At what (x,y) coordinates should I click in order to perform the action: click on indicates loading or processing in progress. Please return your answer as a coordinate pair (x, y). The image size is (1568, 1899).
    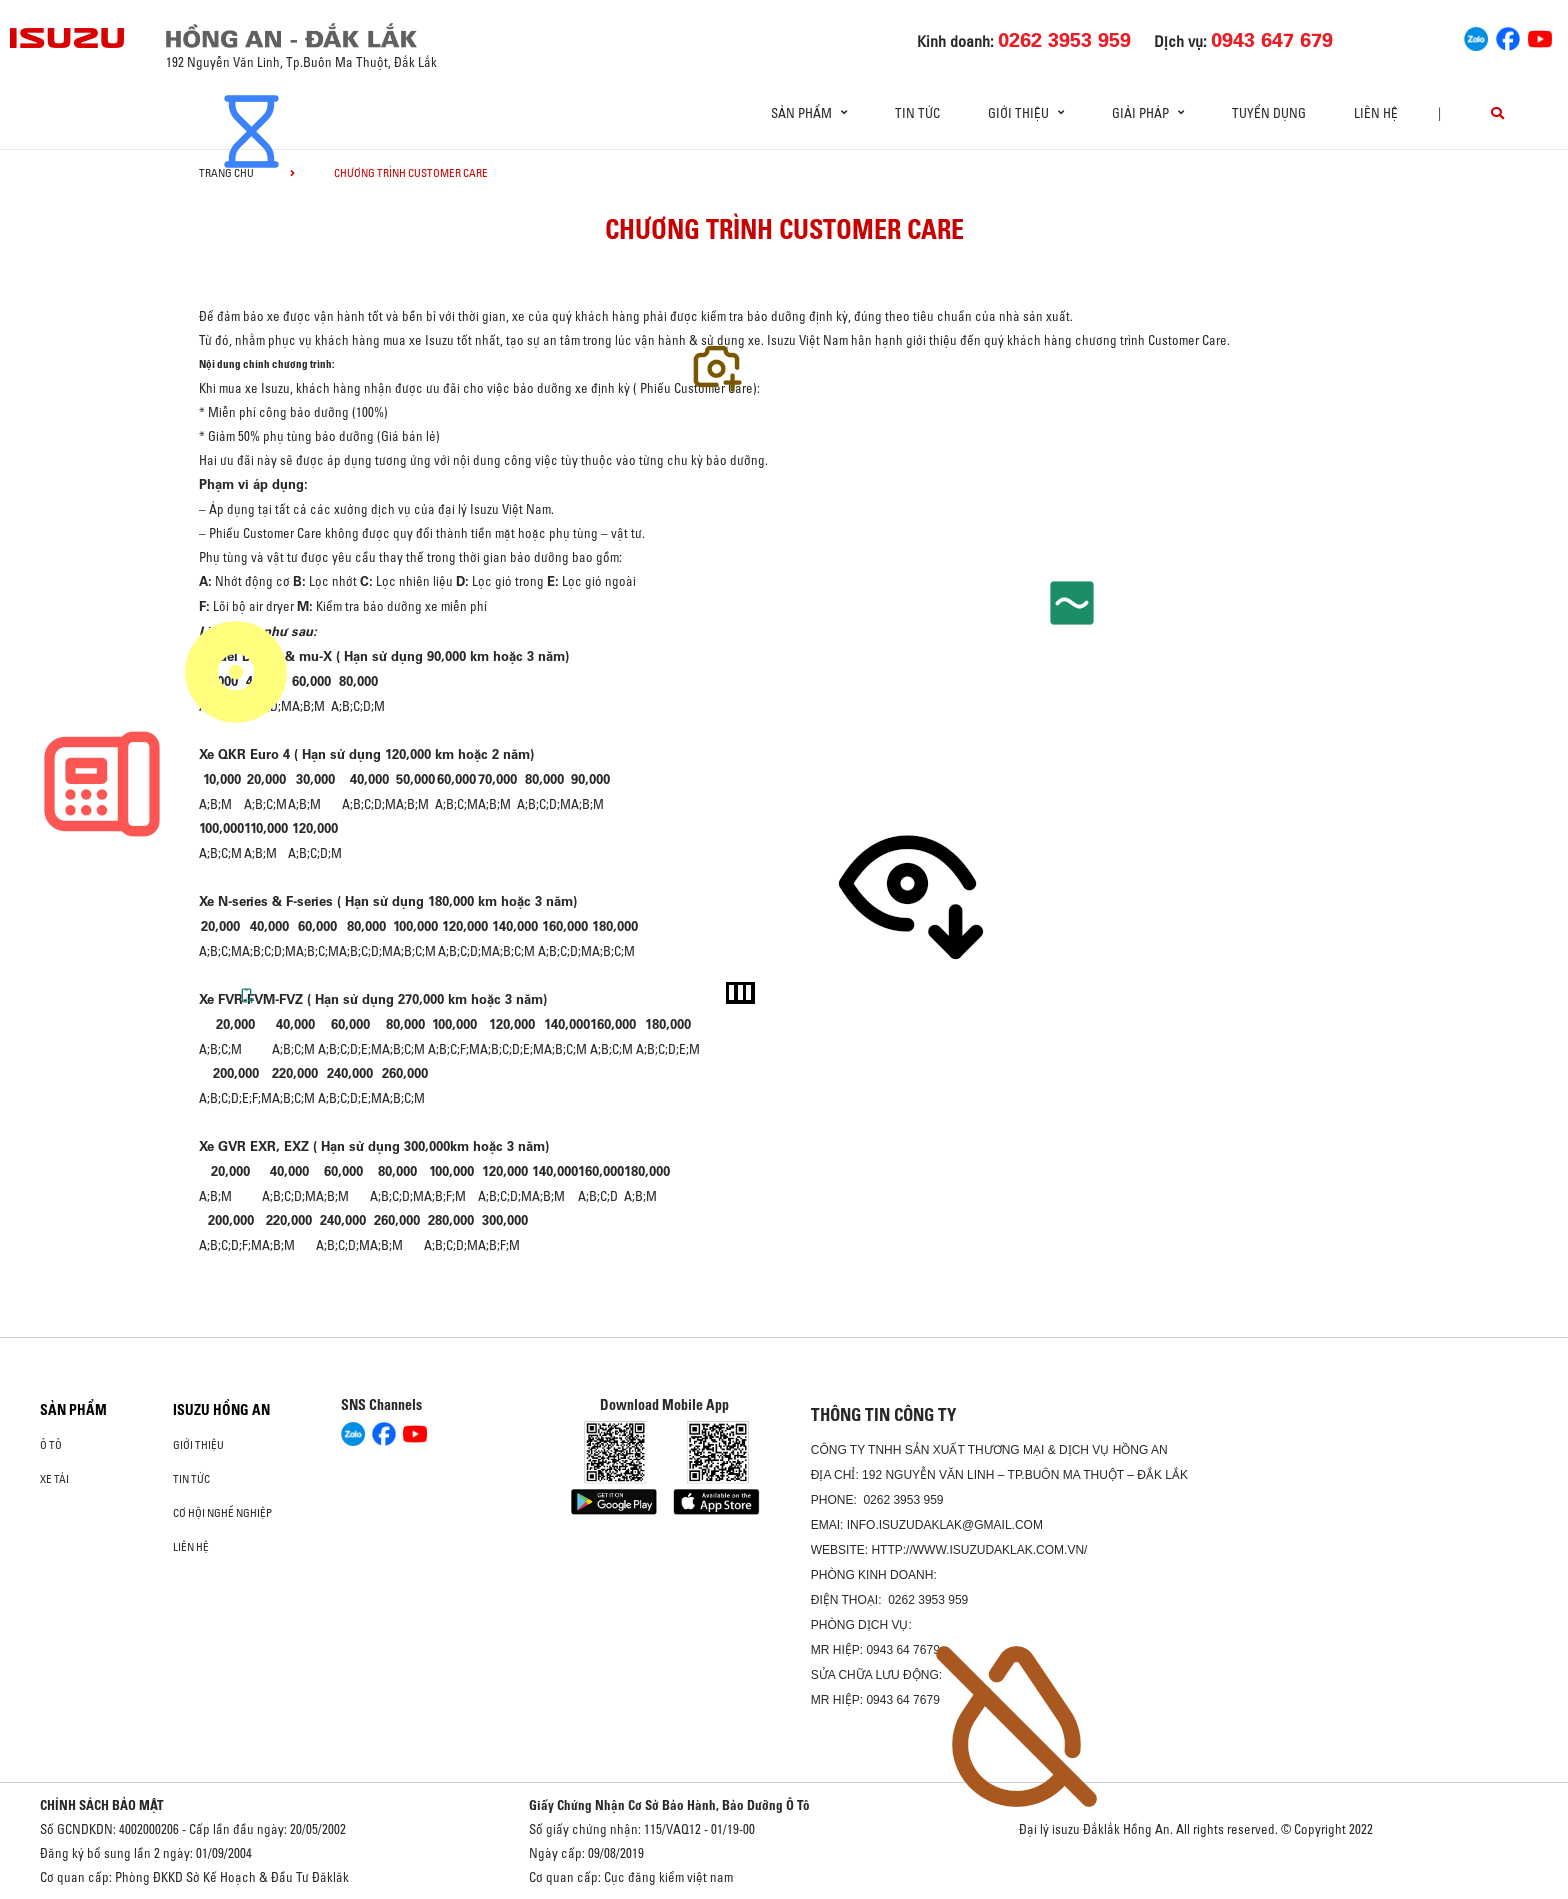
    Looking at the image, I should click on (251, 131).